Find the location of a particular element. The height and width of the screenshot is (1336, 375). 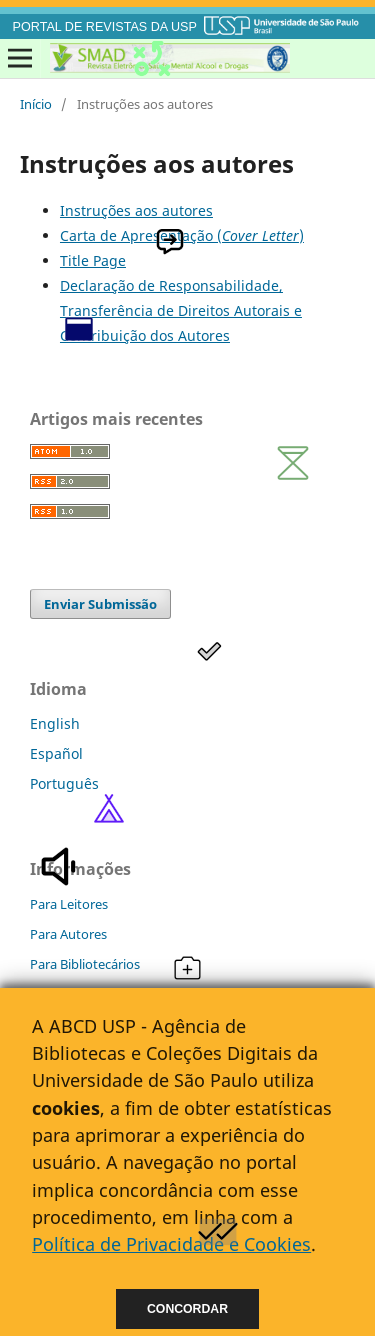

volume set to low is located at coordinates (60, 866).